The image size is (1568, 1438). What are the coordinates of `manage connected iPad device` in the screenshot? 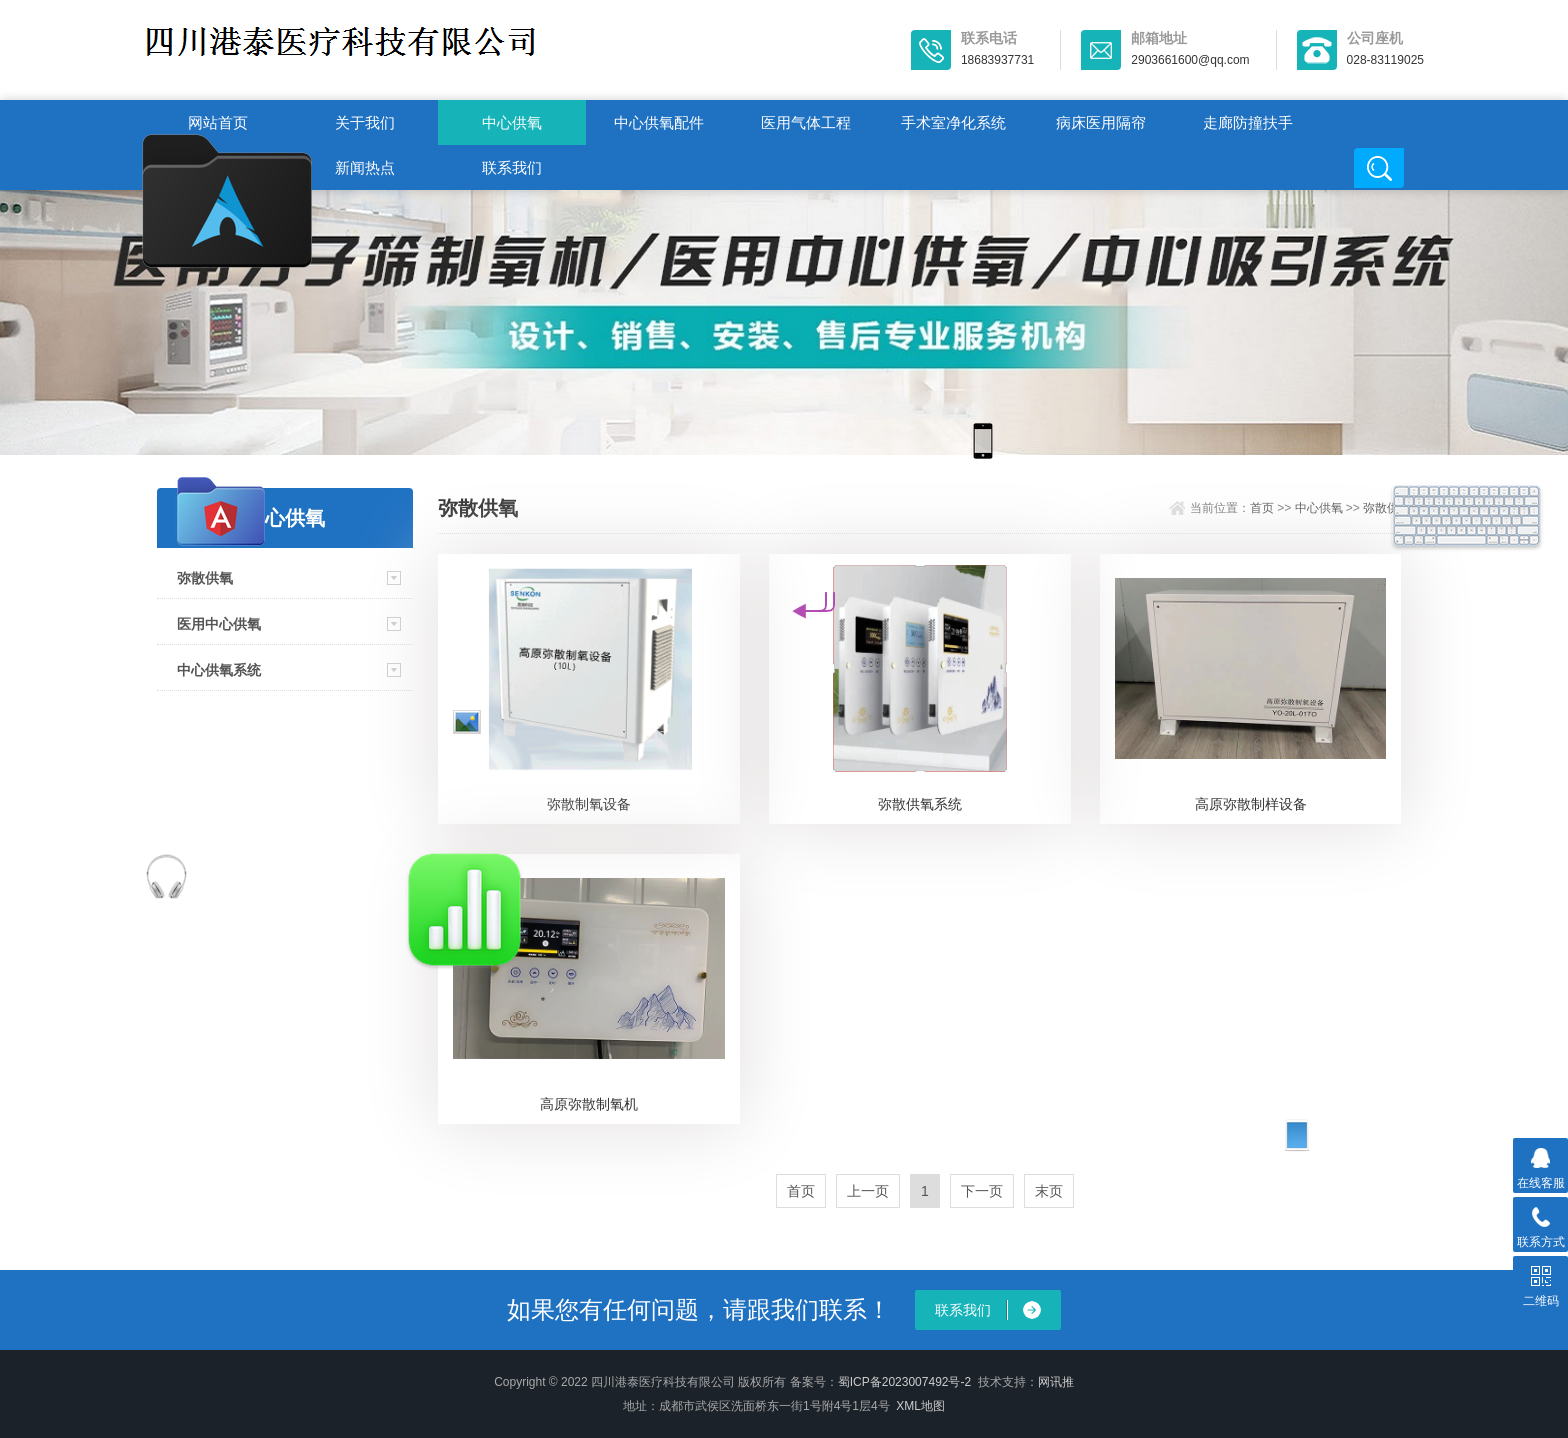 It's located at (1297, 1135).